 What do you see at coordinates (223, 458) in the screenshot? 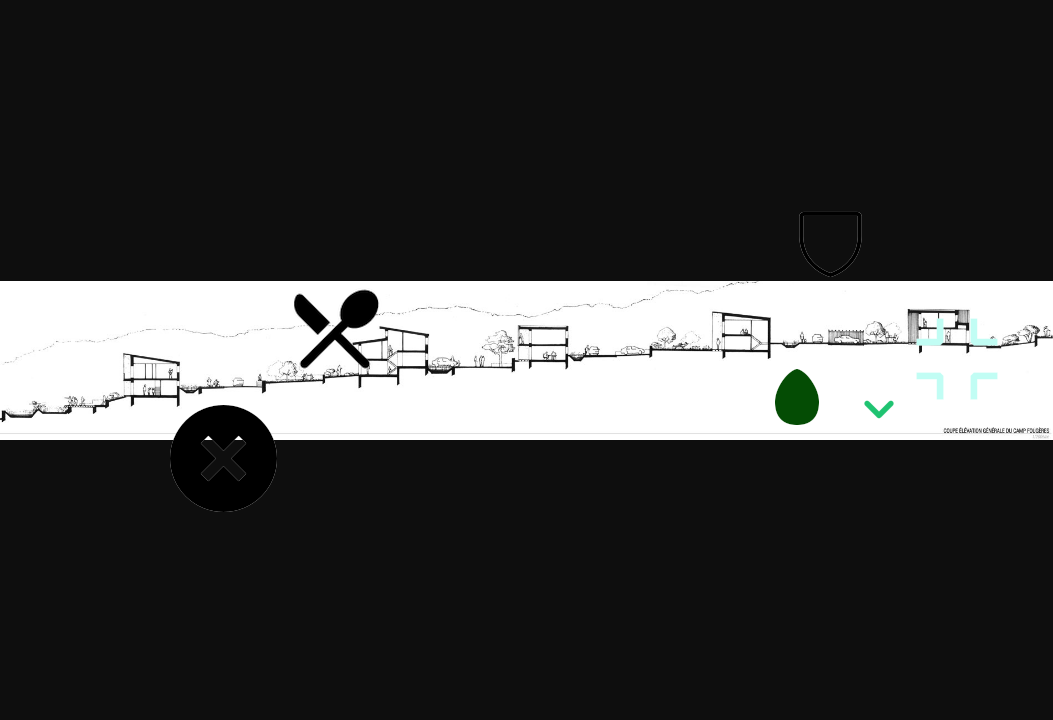
I see `close or dismiss a dialog` at bounding box center [223, 458].